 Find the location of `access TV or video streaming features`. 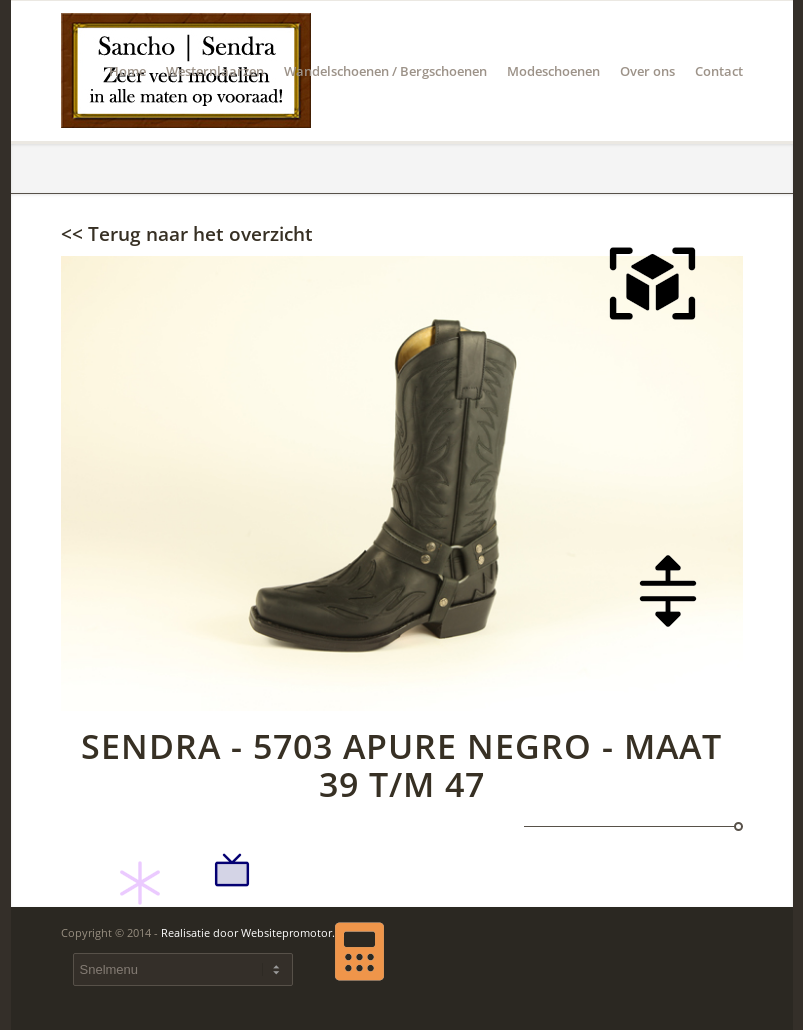

access TV or video streaming features is located at coordinates (232, 872).